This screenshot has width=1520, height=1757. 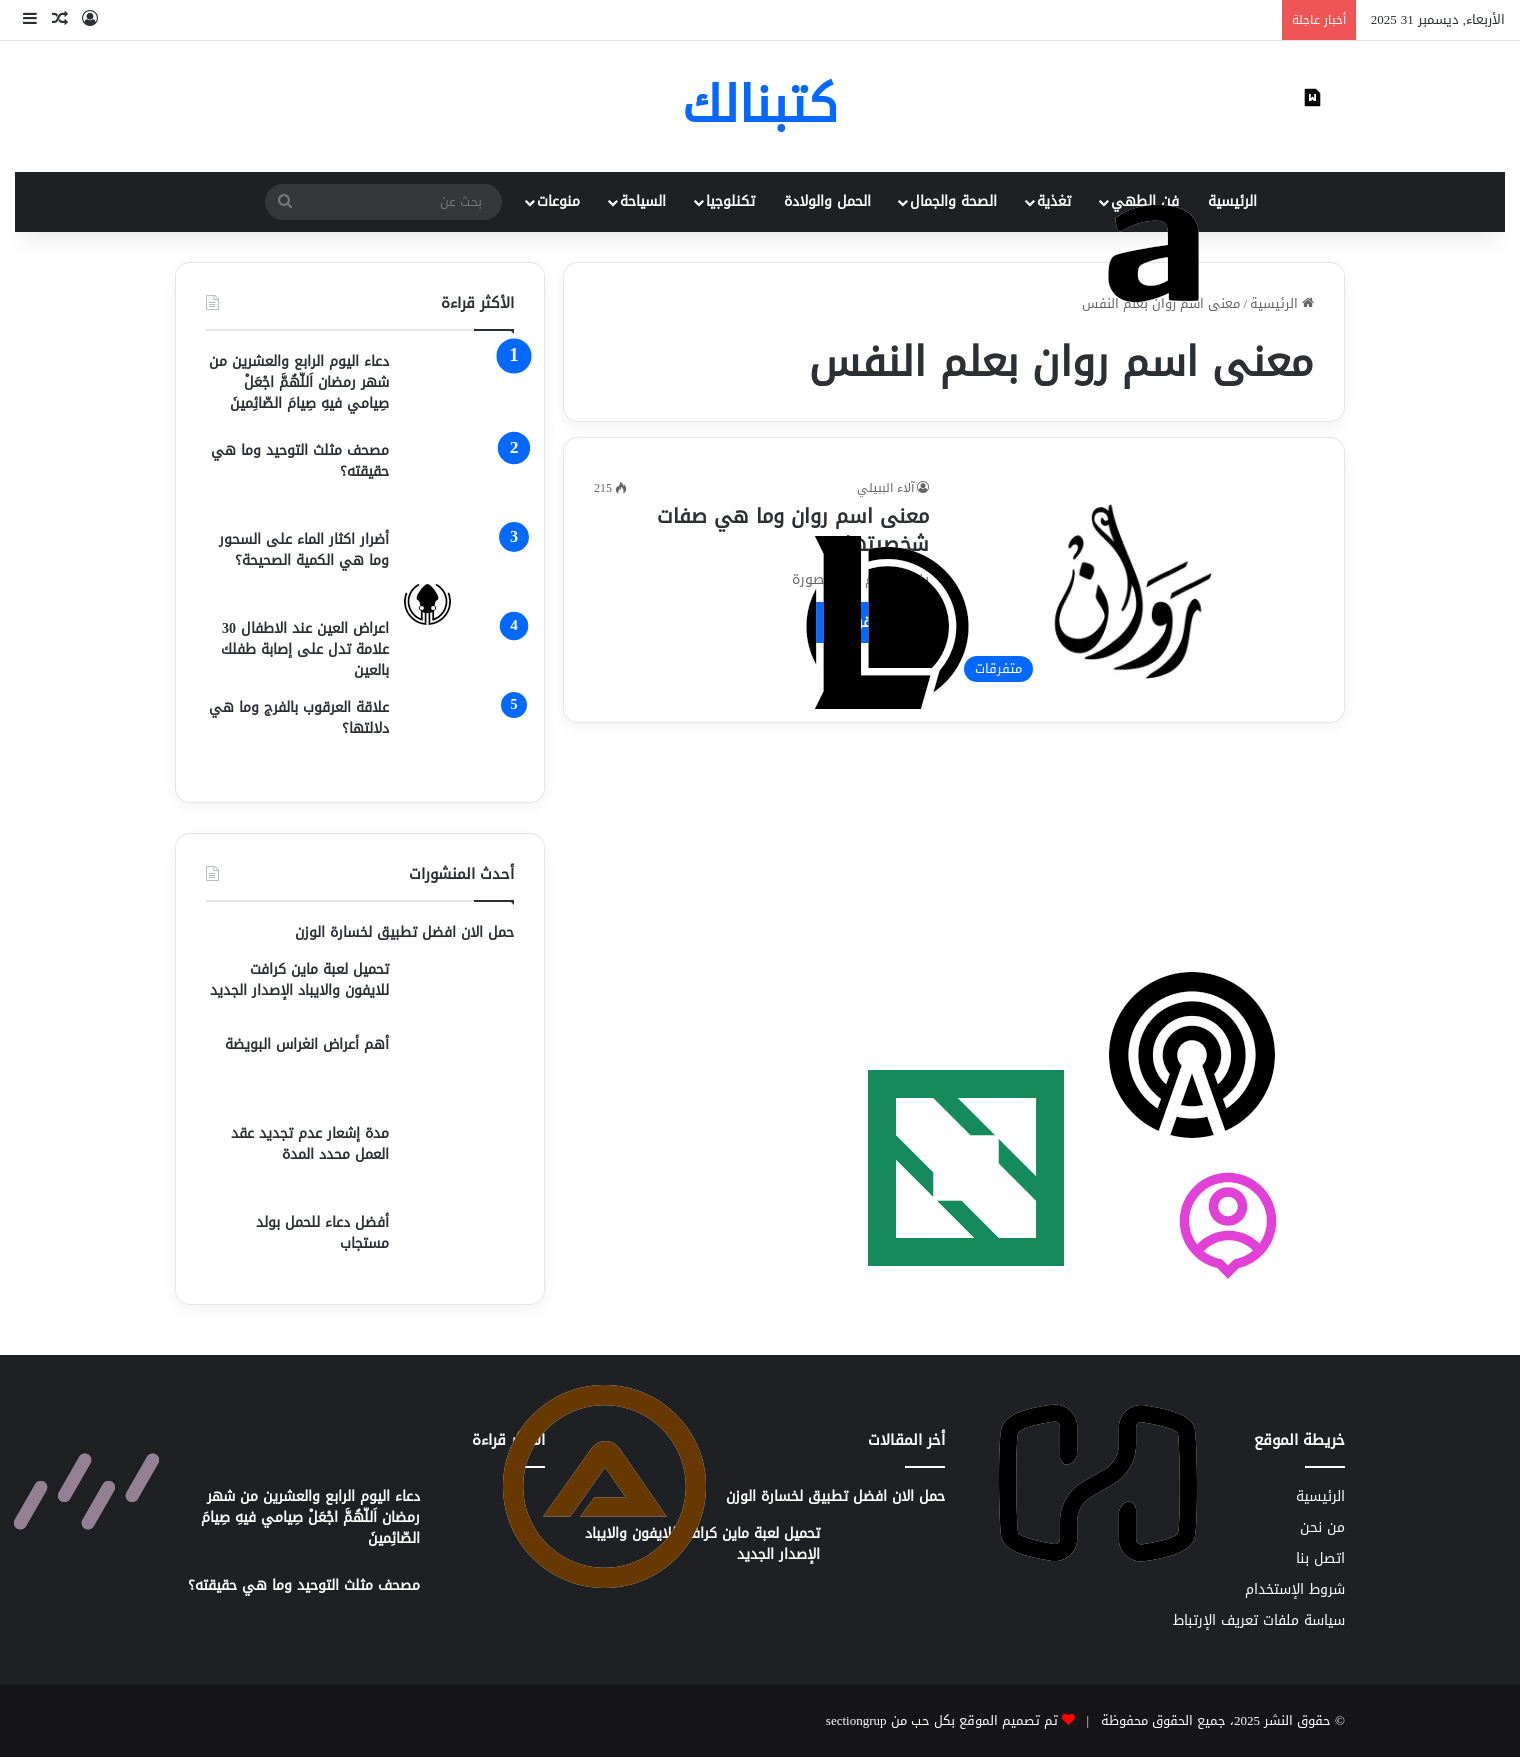 I want to click on navigate to CNCF (Cloud Native Computing Foundation) website or resources, so click(x=966, y=1168).